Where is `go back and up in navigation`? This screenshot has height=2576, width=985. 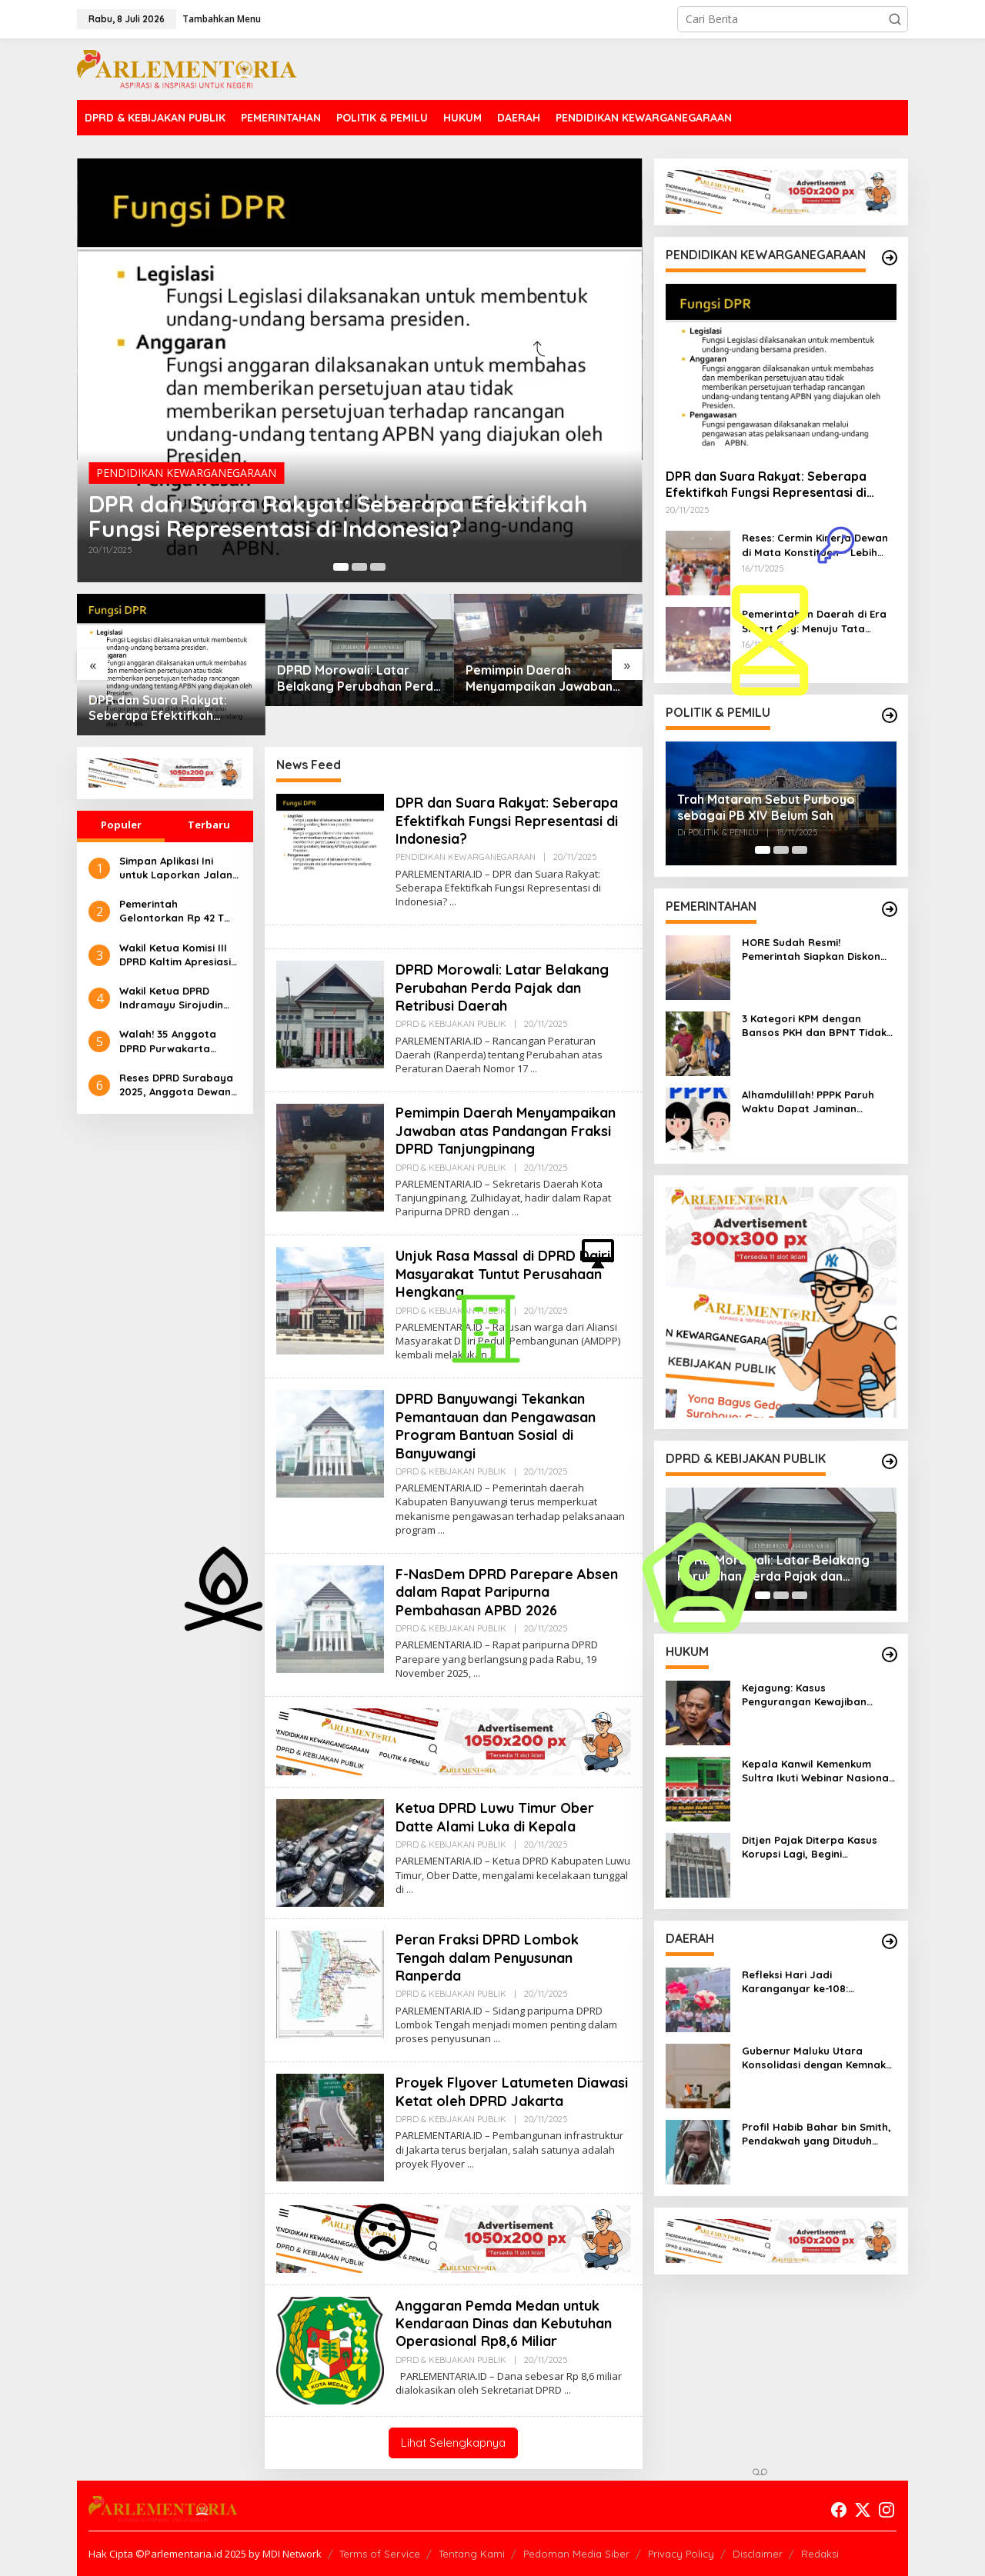
go back and up in navigation is located at coordinates (539, 348).